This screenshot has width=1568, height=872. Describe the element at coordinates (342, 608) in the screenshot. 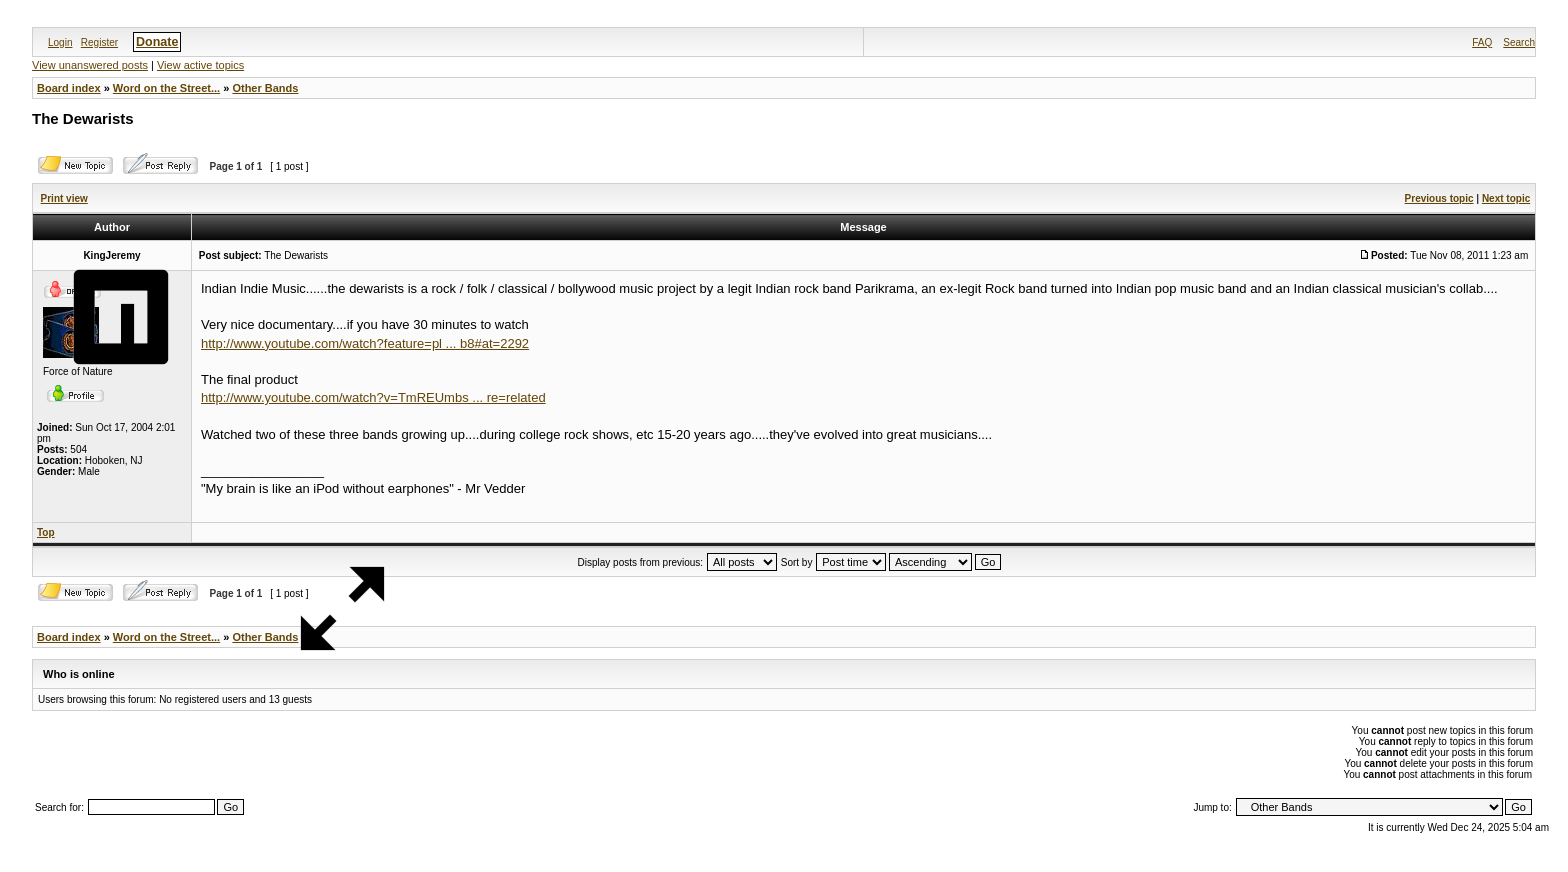

I see `expand content to fullscreen` at that location.